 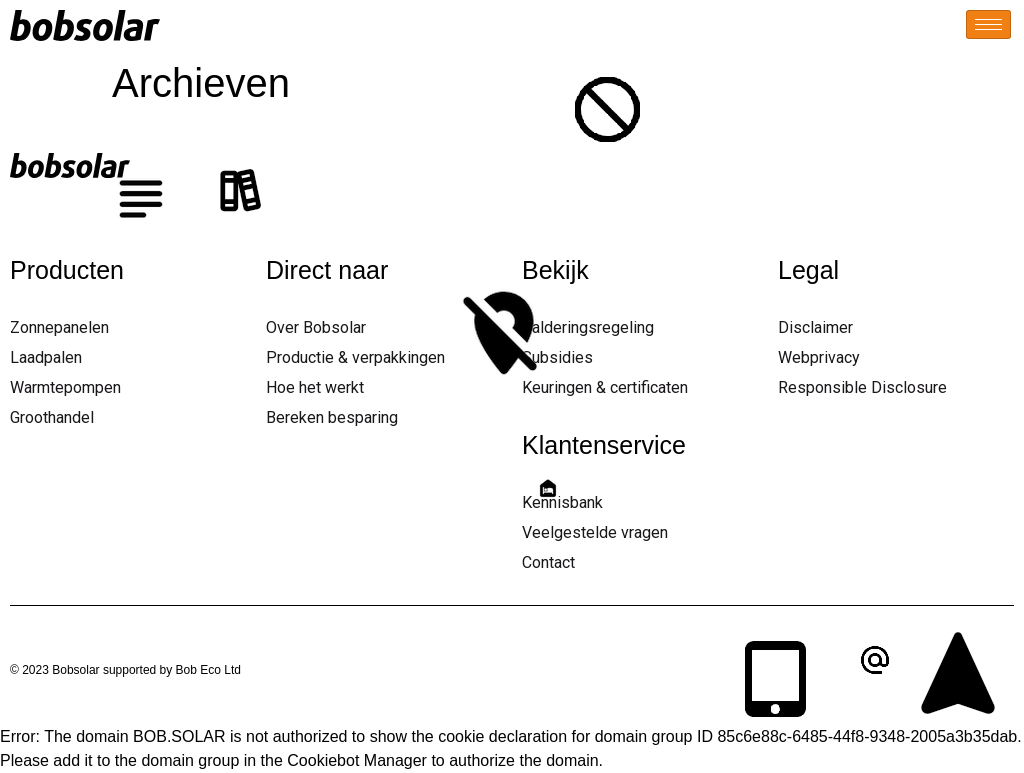 I want to click on access your library or book collection, so click(x=239, y=191).